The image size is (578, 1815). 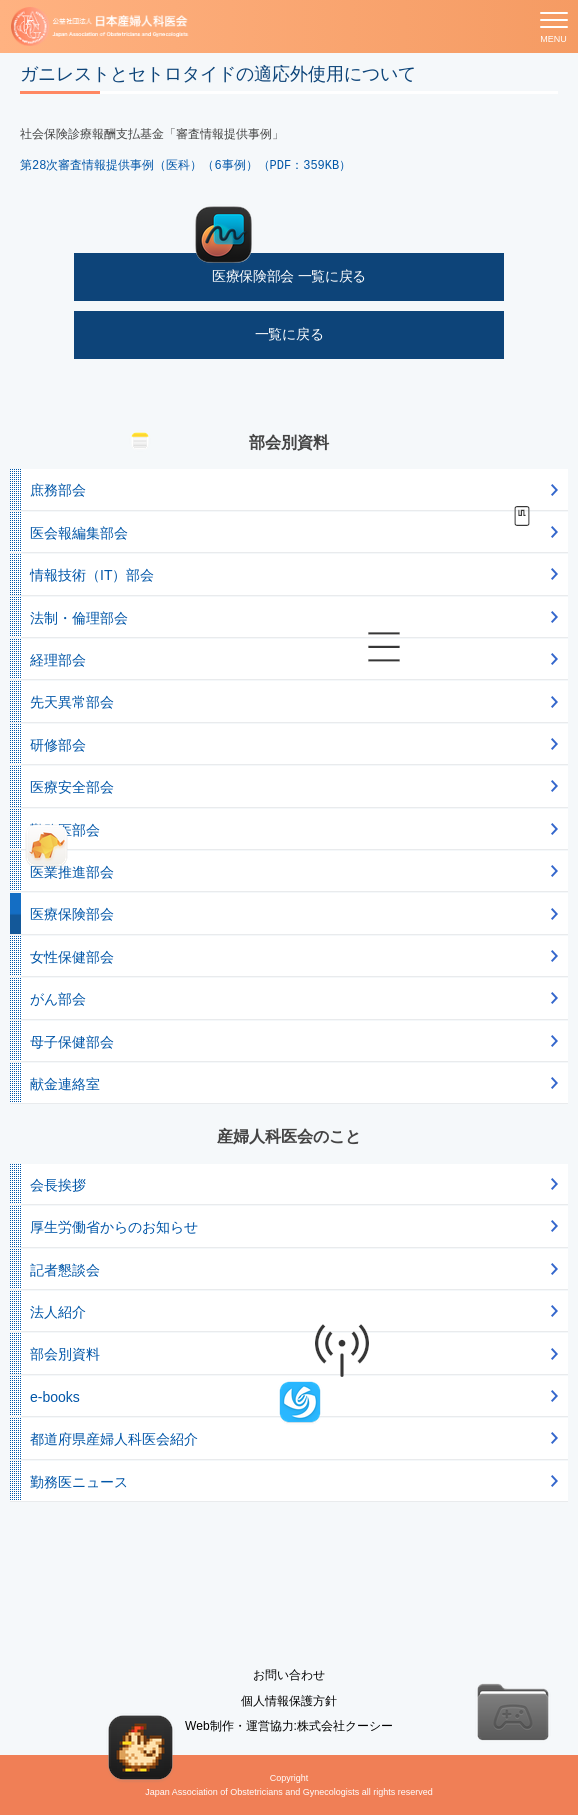 What do you see at coordinates (223, 234) in the screenshot?
I see `open freeform app for brainstorming and sketching` at bounding box center [223, 234].